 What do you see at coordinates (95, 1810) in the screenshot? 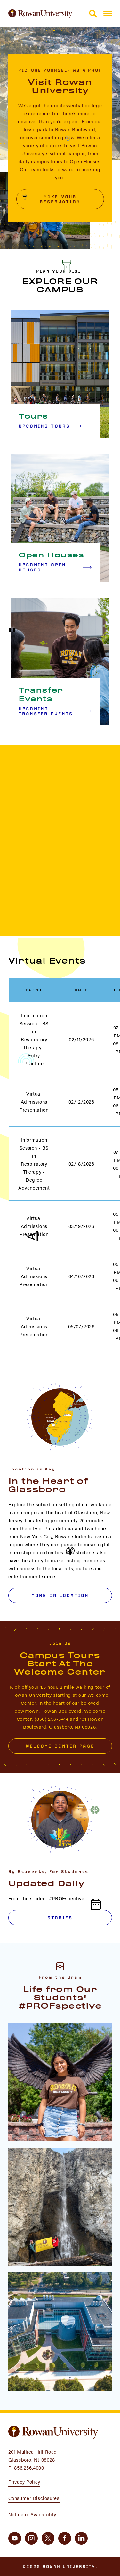
I see `access AI or machine learning features` at bounding box center [95, 1810].